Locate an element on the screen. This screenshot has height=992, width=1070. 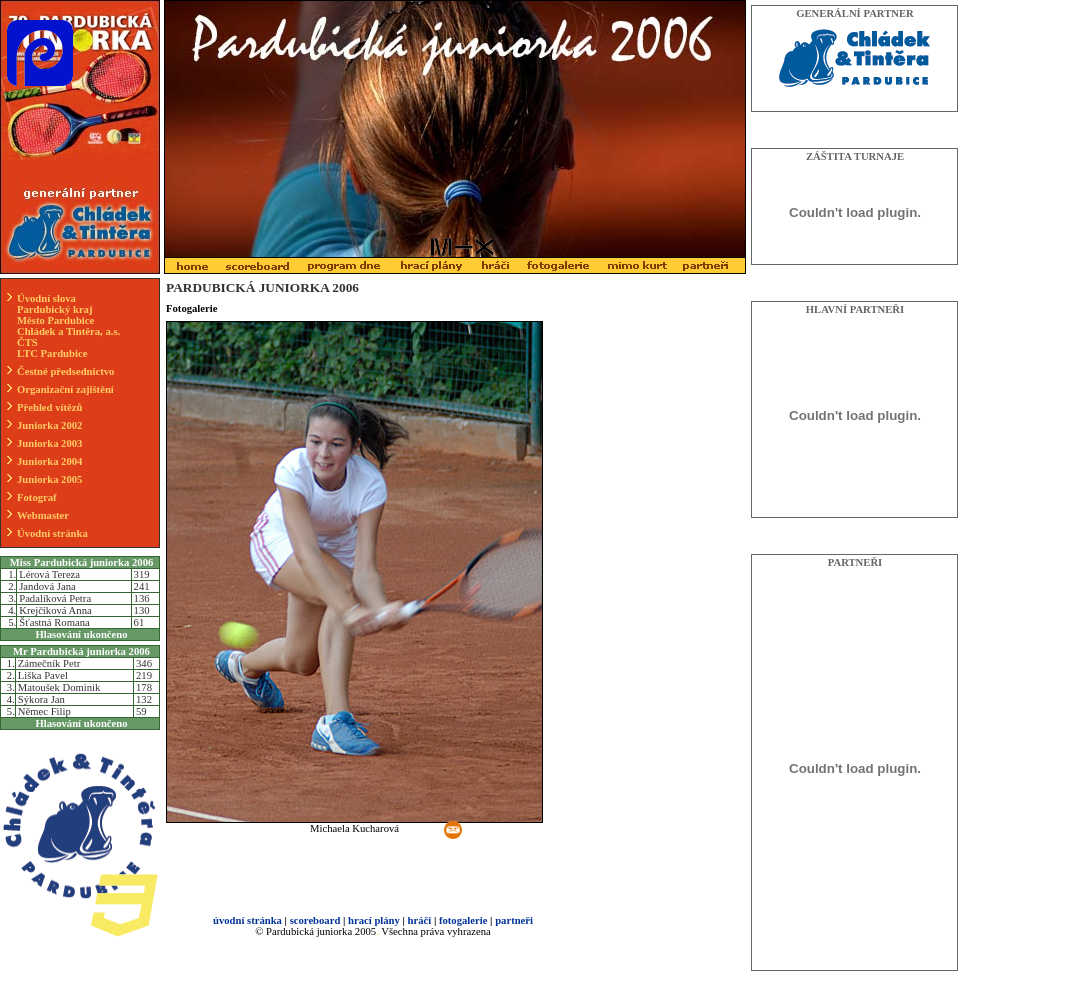
css3 logo is located at coordinates (126, 905).